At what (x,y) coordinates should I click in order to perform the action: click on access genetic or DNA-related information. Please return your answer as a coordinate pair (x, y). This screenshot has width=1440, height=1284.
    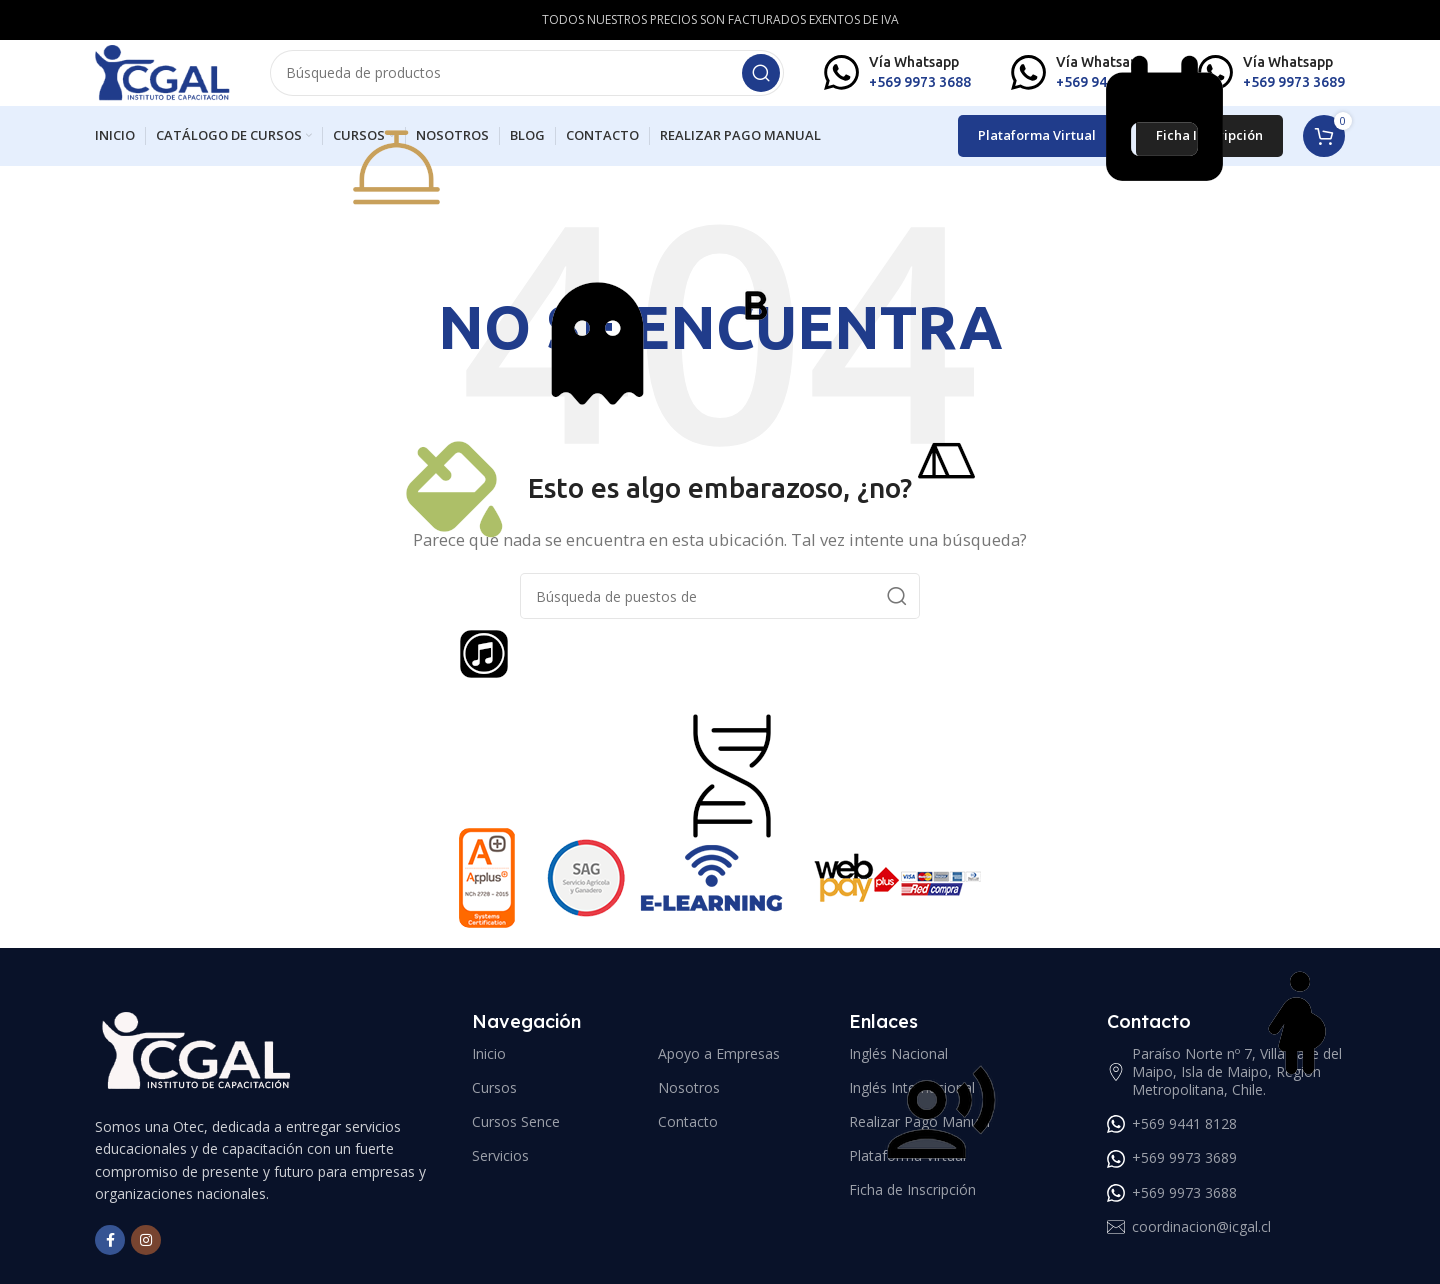
    Looking at the image, I should click on (732, 776).